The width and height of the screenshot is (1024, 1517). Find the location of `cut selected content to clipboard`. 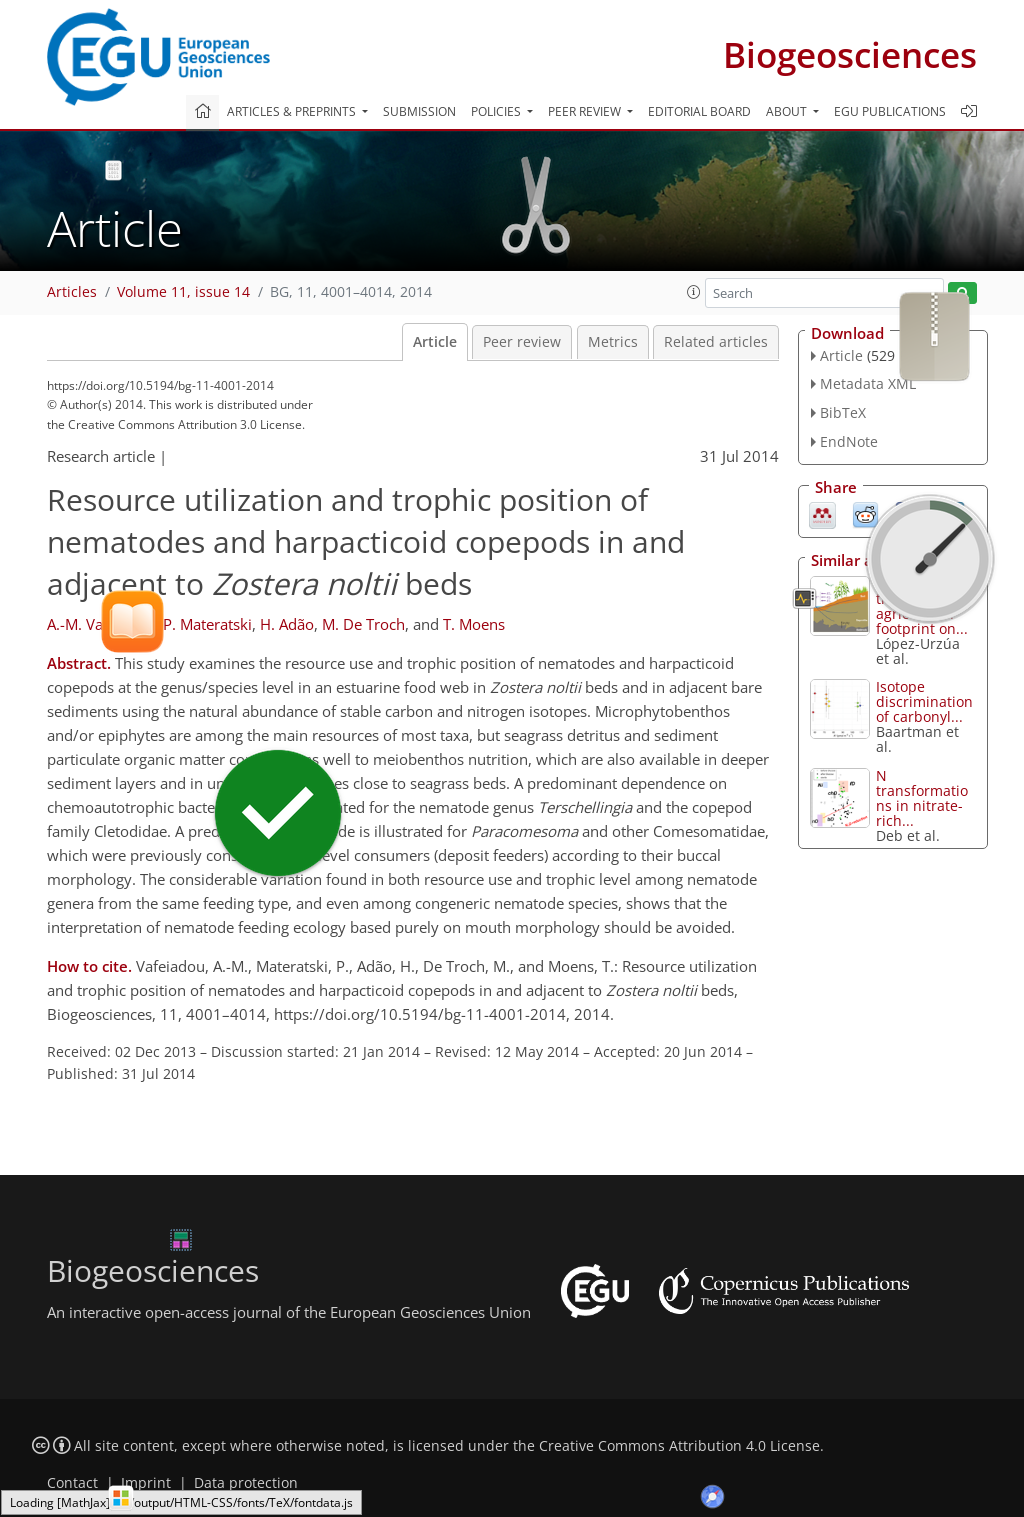

cut selected content to clipboard is located at coordinates (536, 205).